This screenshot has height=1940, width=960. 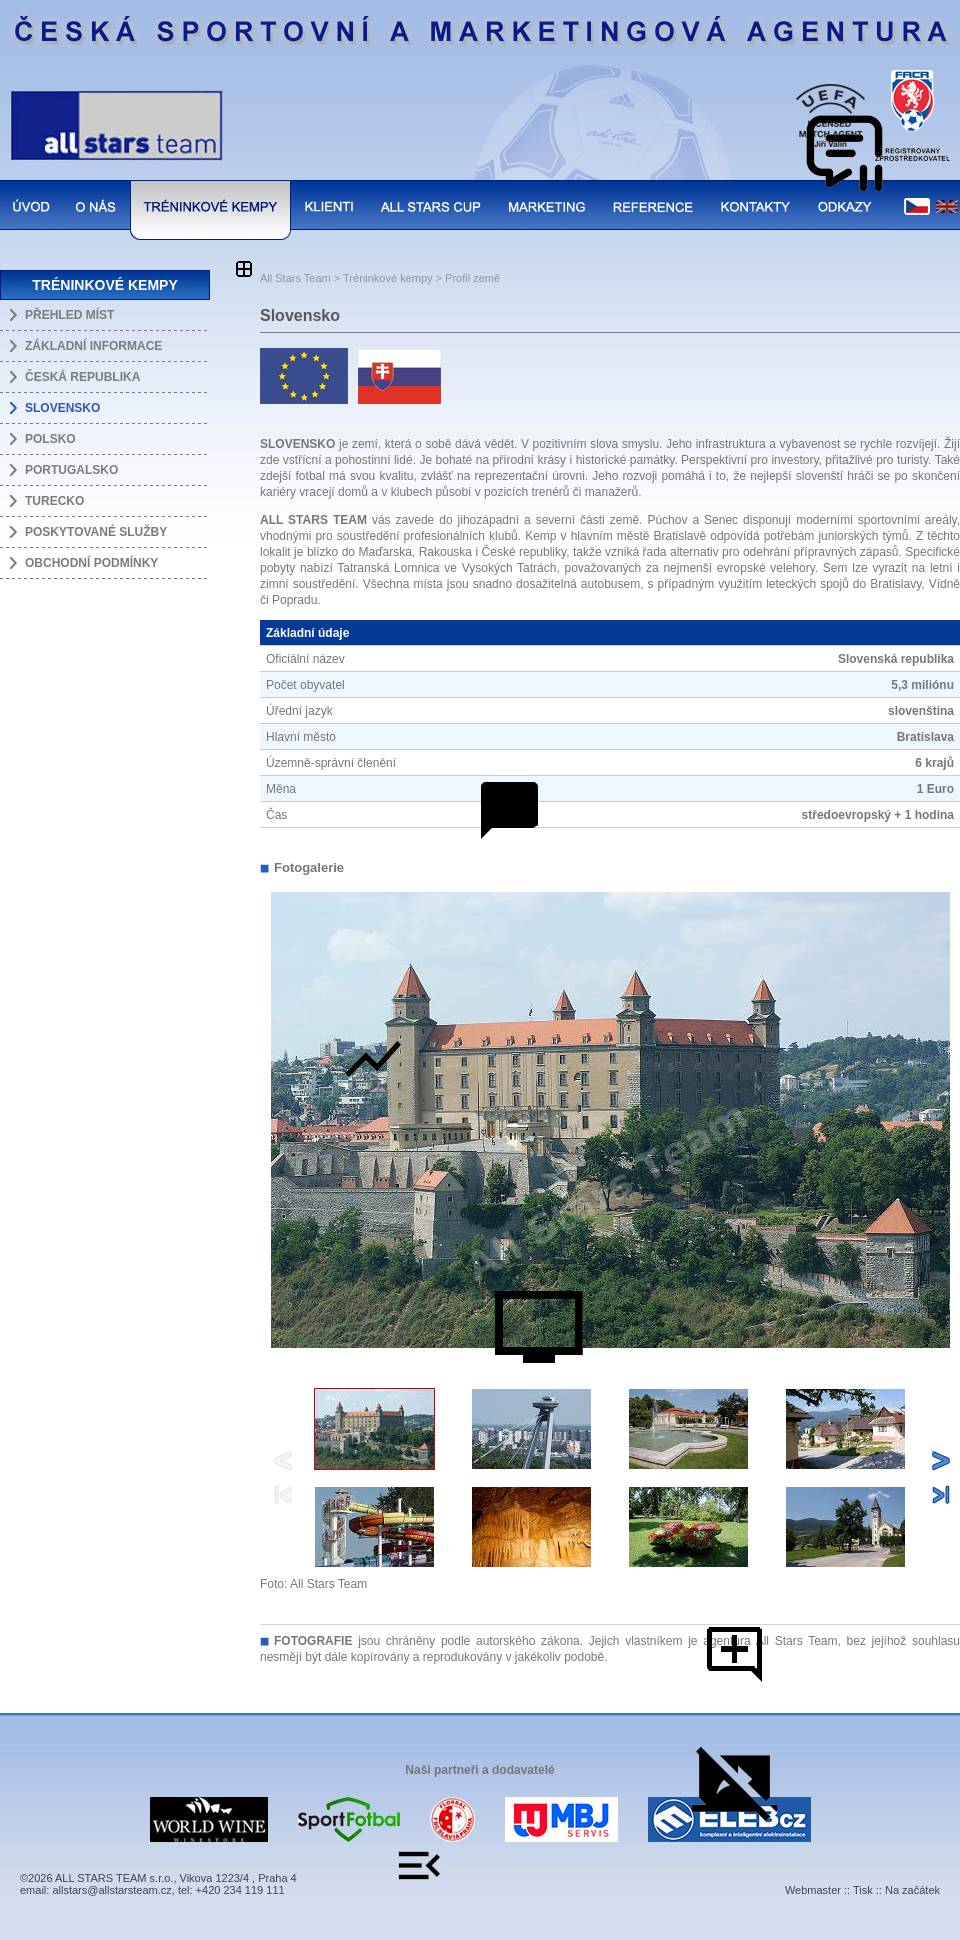 What do you see at coordinates (419, 1865) in the screenshot?
I see `open the navigation menu` at bounding box center [419, 1865].